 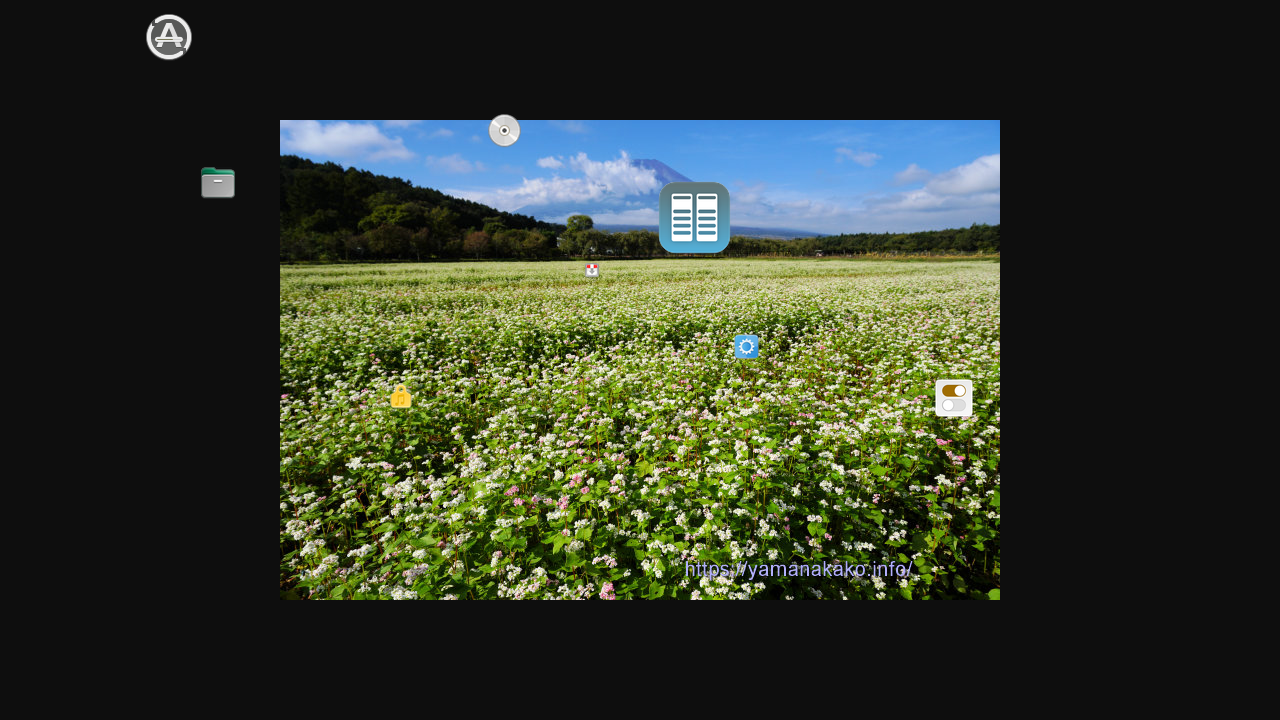 I want to click on open EarTag music tagging application, so click(x=401, y=396).